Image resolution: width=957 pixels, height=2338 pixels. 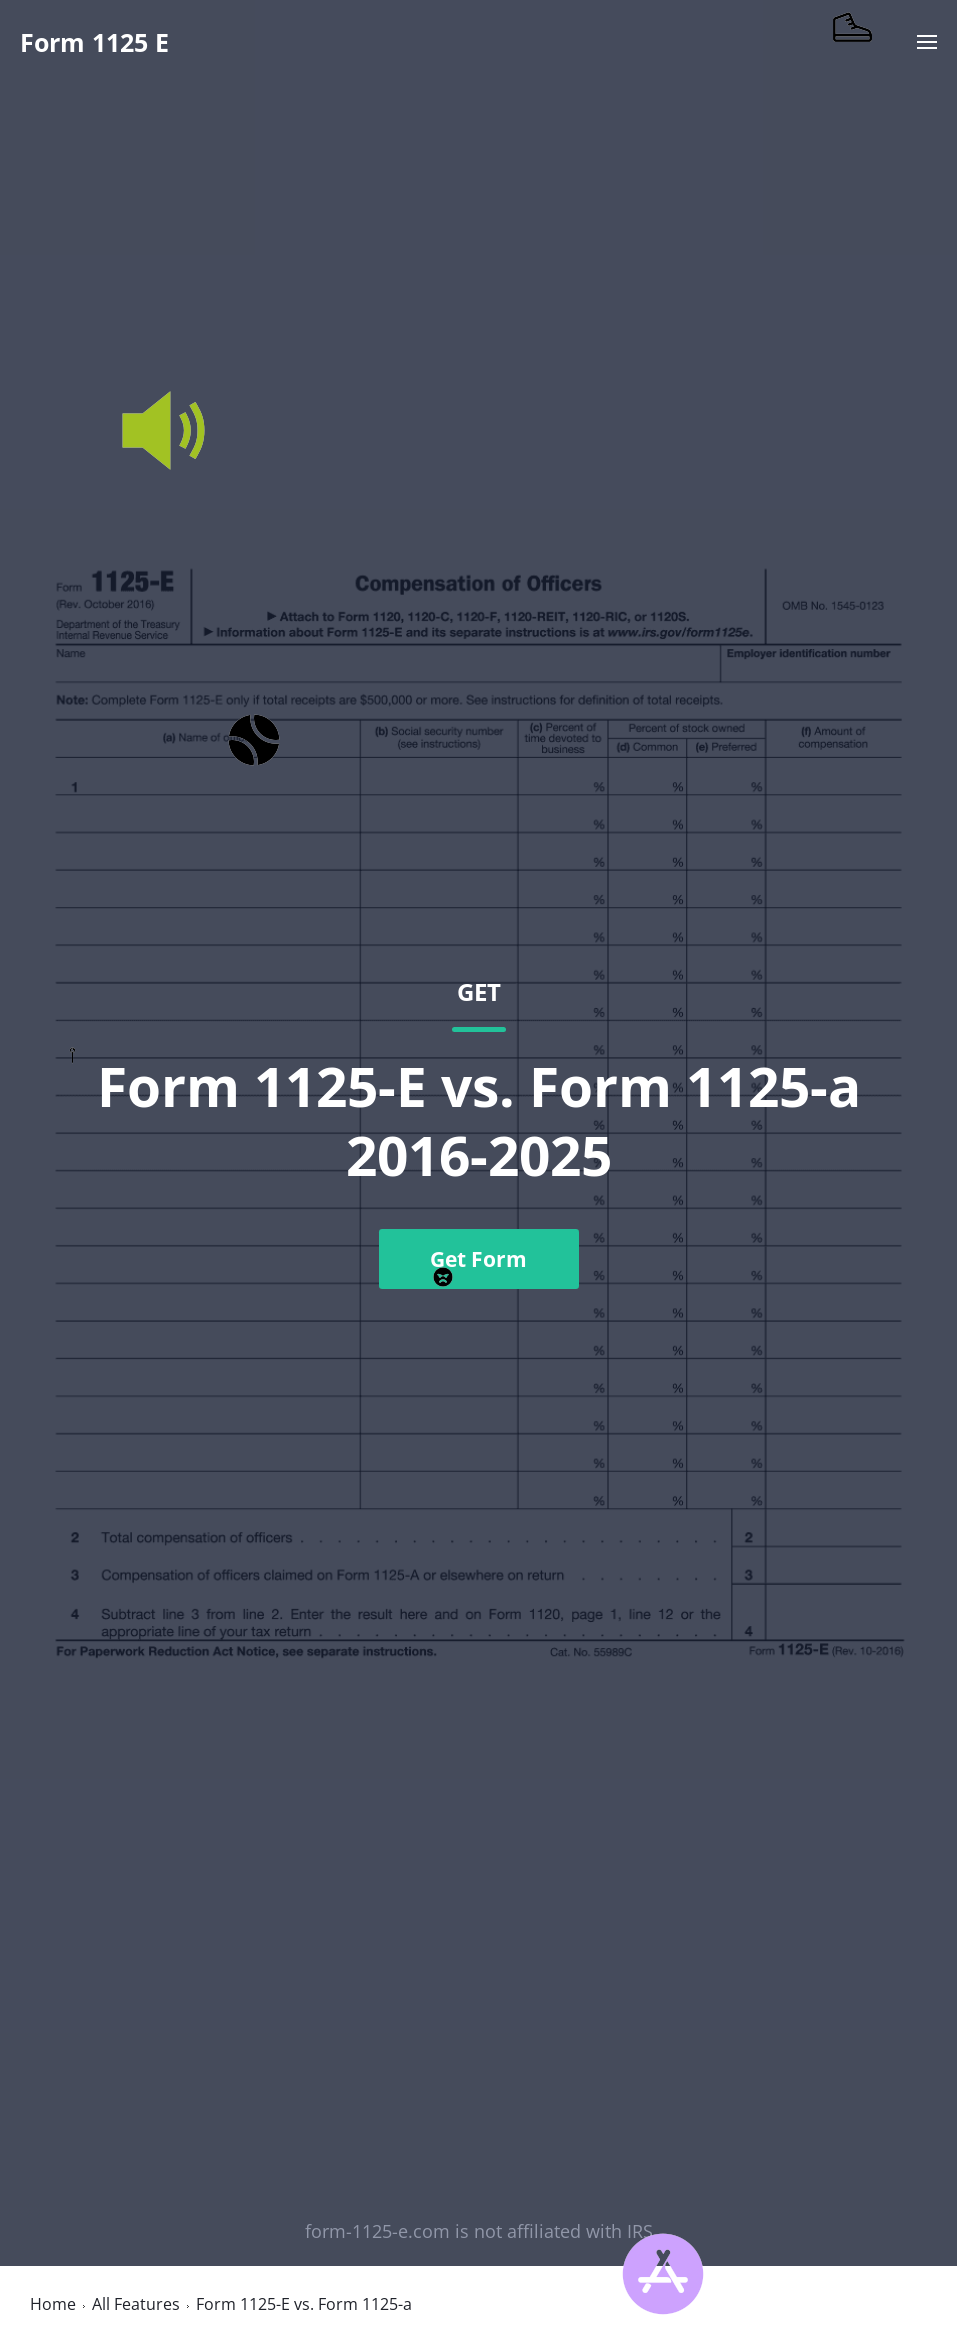 I want to click on access footwear or shoe category, so click(x=850, y=28).